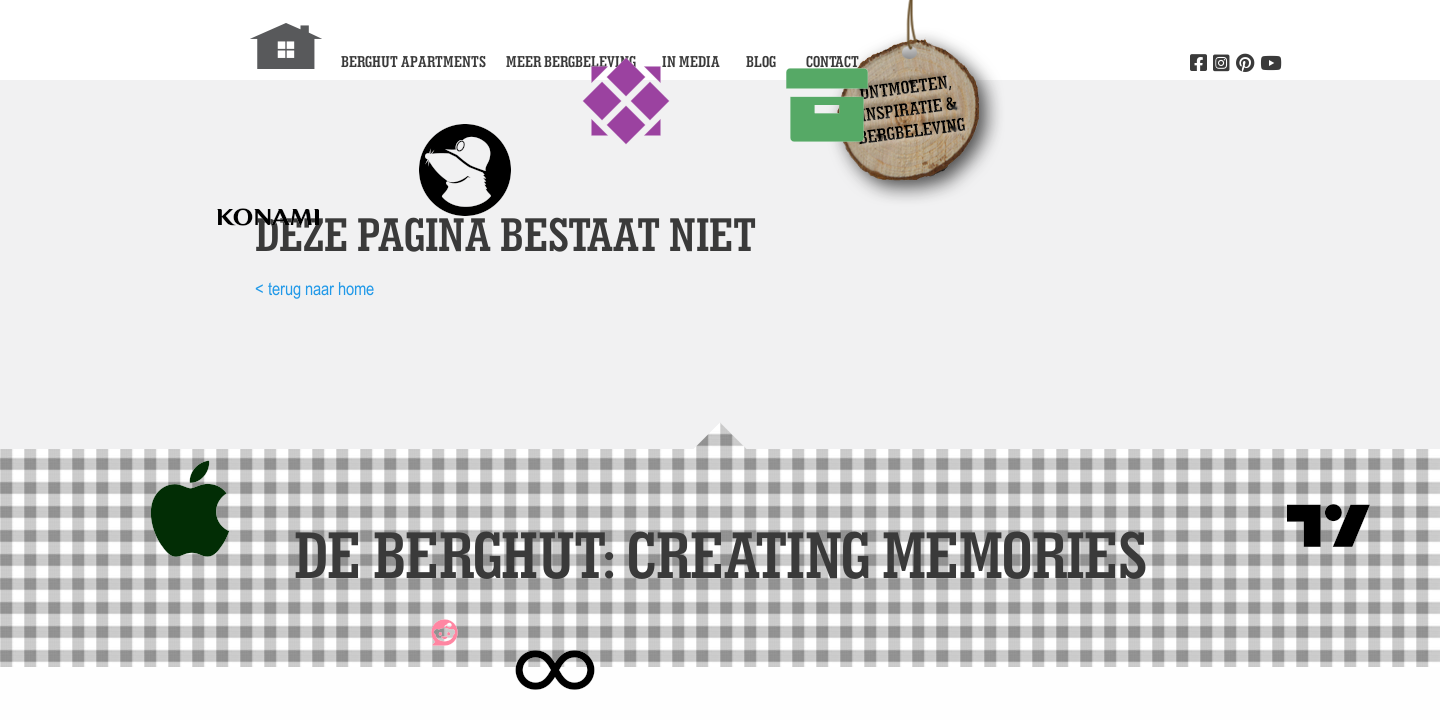 The image size is (1440, 720). What do you see at coordinates (626, 101) in the screenshot?
I see `centos linux operating system logo` at bounding box center [626, 101].